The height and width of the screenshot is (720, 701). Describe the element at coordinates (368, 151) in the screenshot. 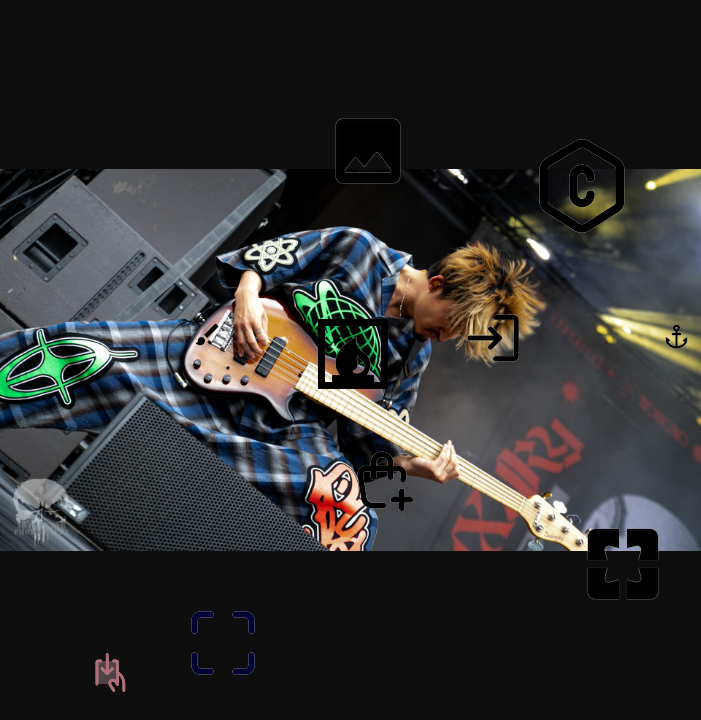

I see `view photos or images` at that location.